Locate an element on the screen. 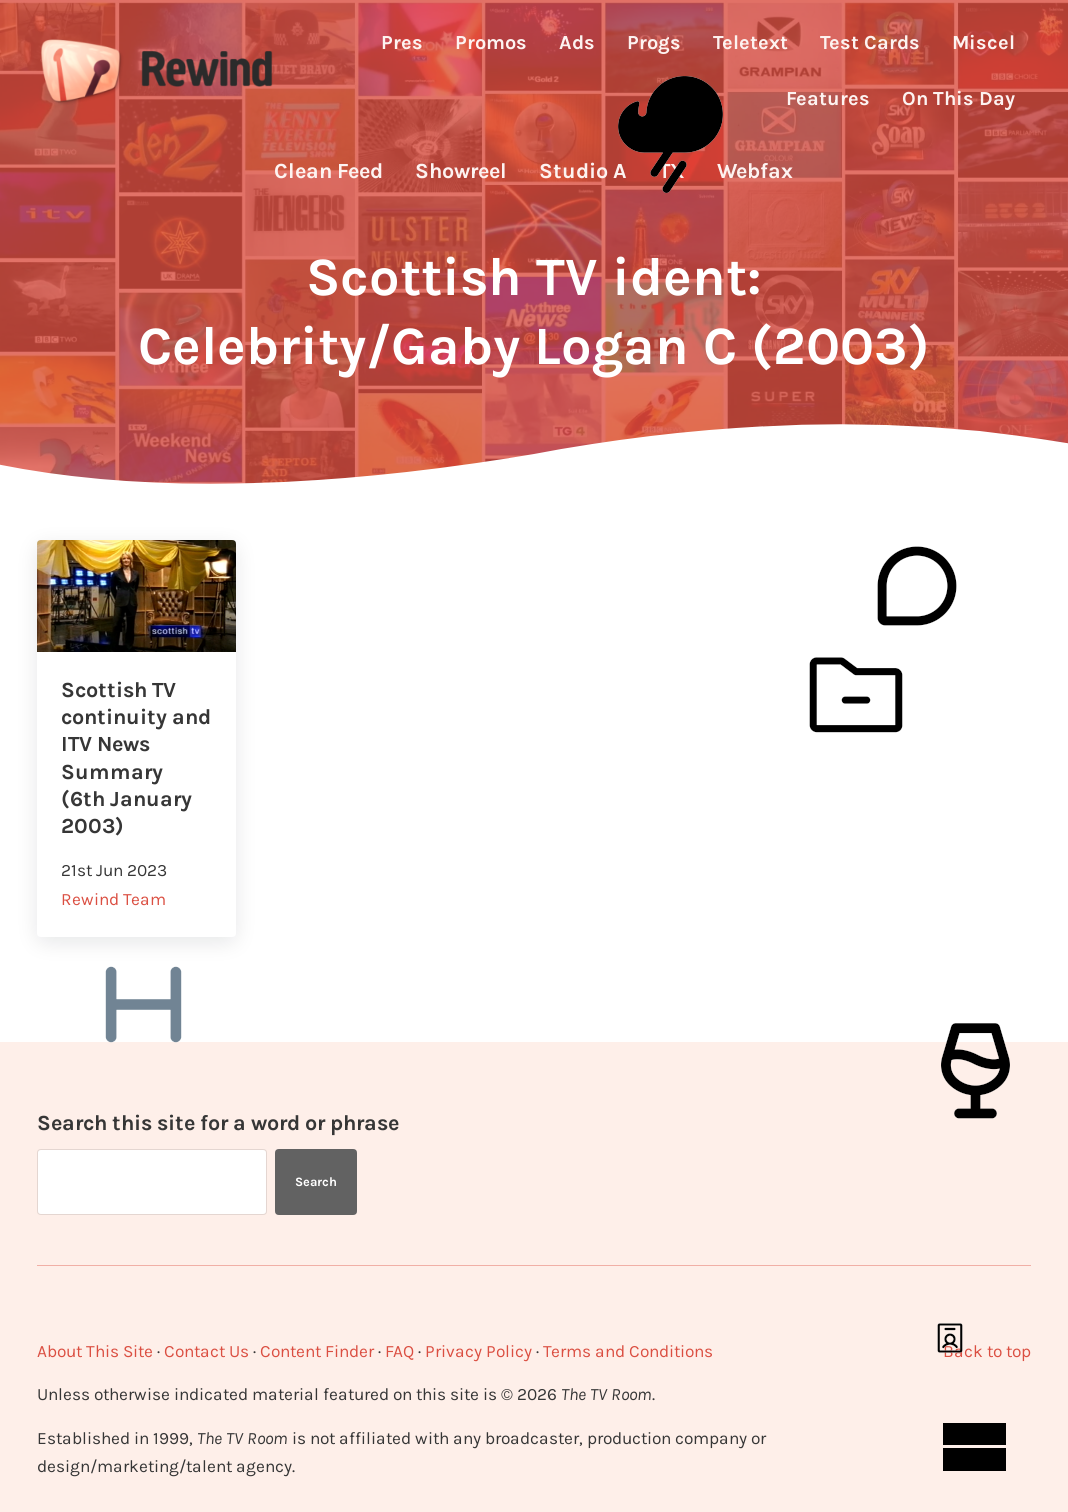 This screenshot has height=1512, width=1068. remove a folder is located at coordinates (856, 693).